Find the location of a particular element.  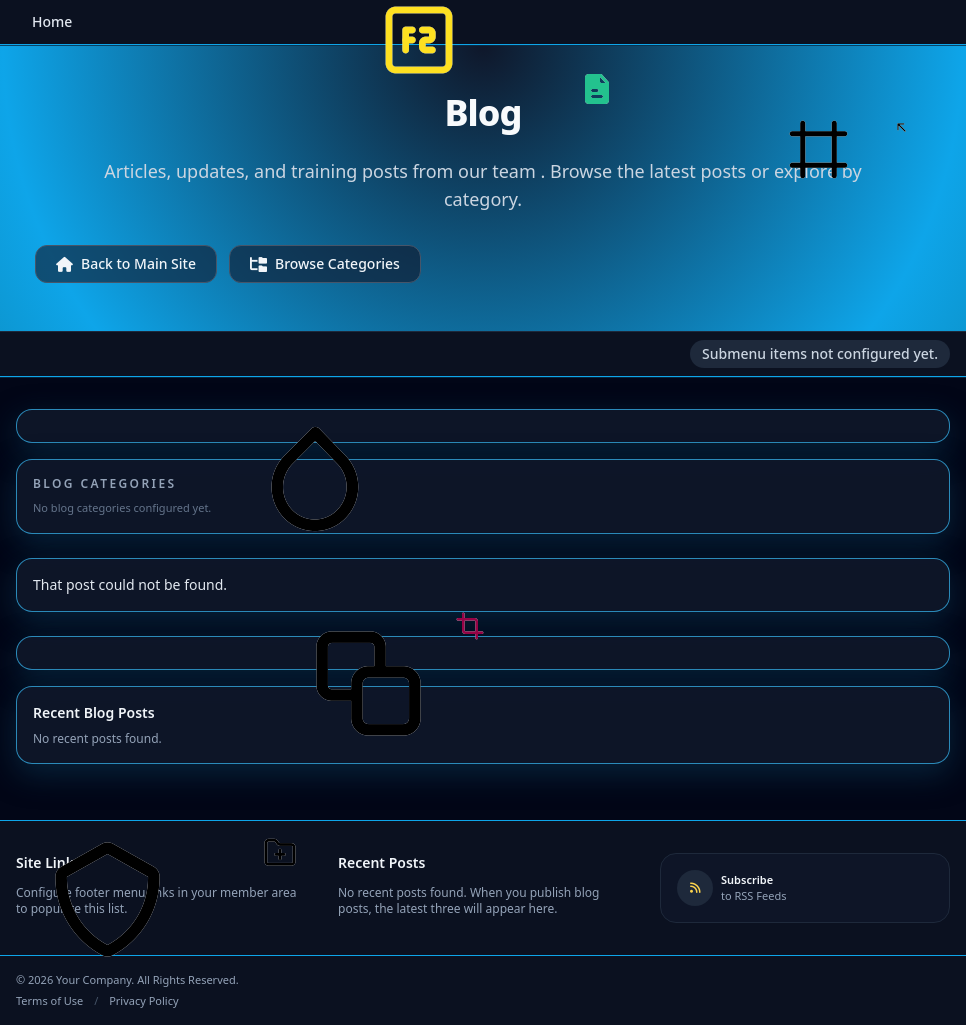

create a new folder is located at coordinates (280, 853).